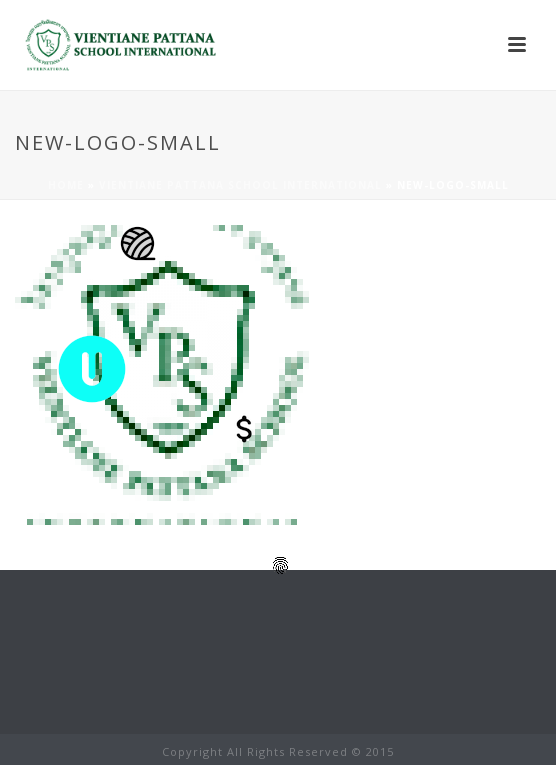 This screenshot has width=556, height=765. What do you see at coordinates (245, 429) in the screenshot?
I see `view or manage payment options` at bounding box center [245, 429].